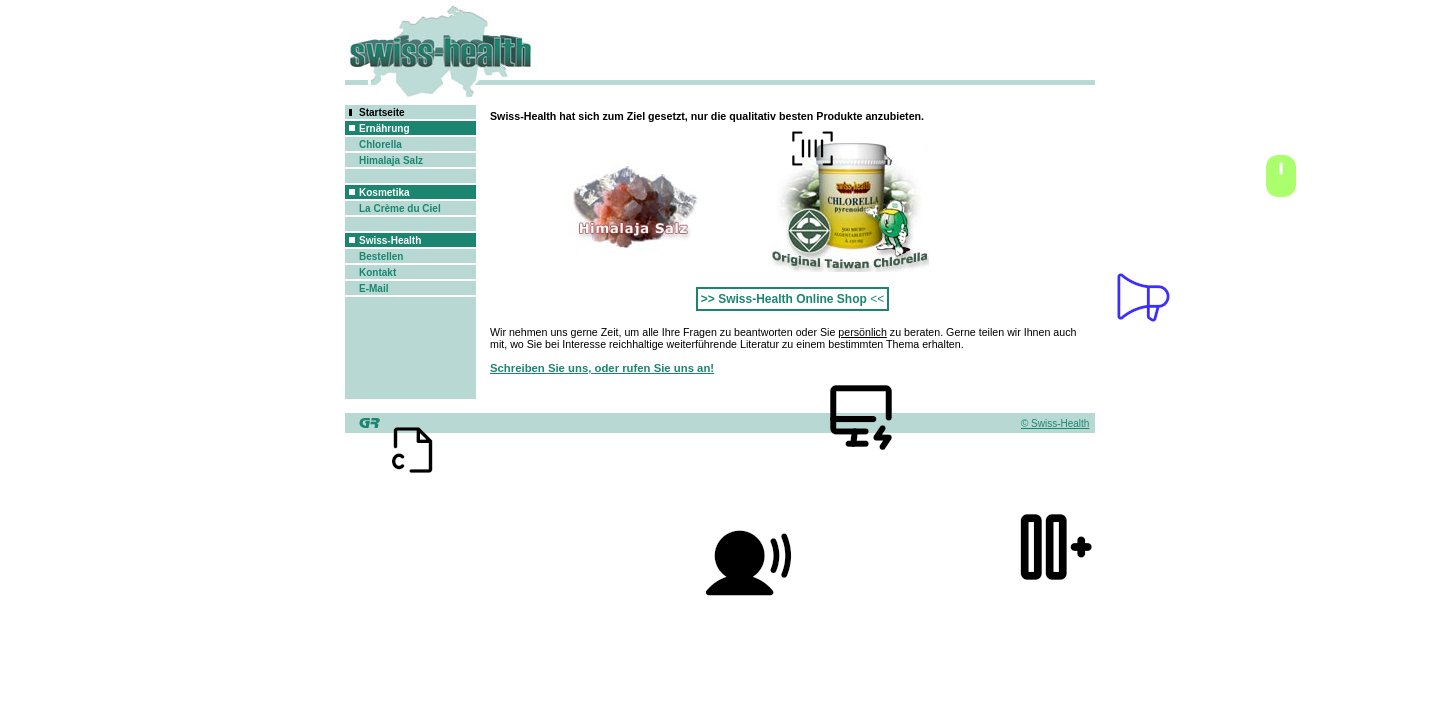 The width and height of the screenshot is (1440, 720). I want to click on open a C programming language file, so click(413, 450).